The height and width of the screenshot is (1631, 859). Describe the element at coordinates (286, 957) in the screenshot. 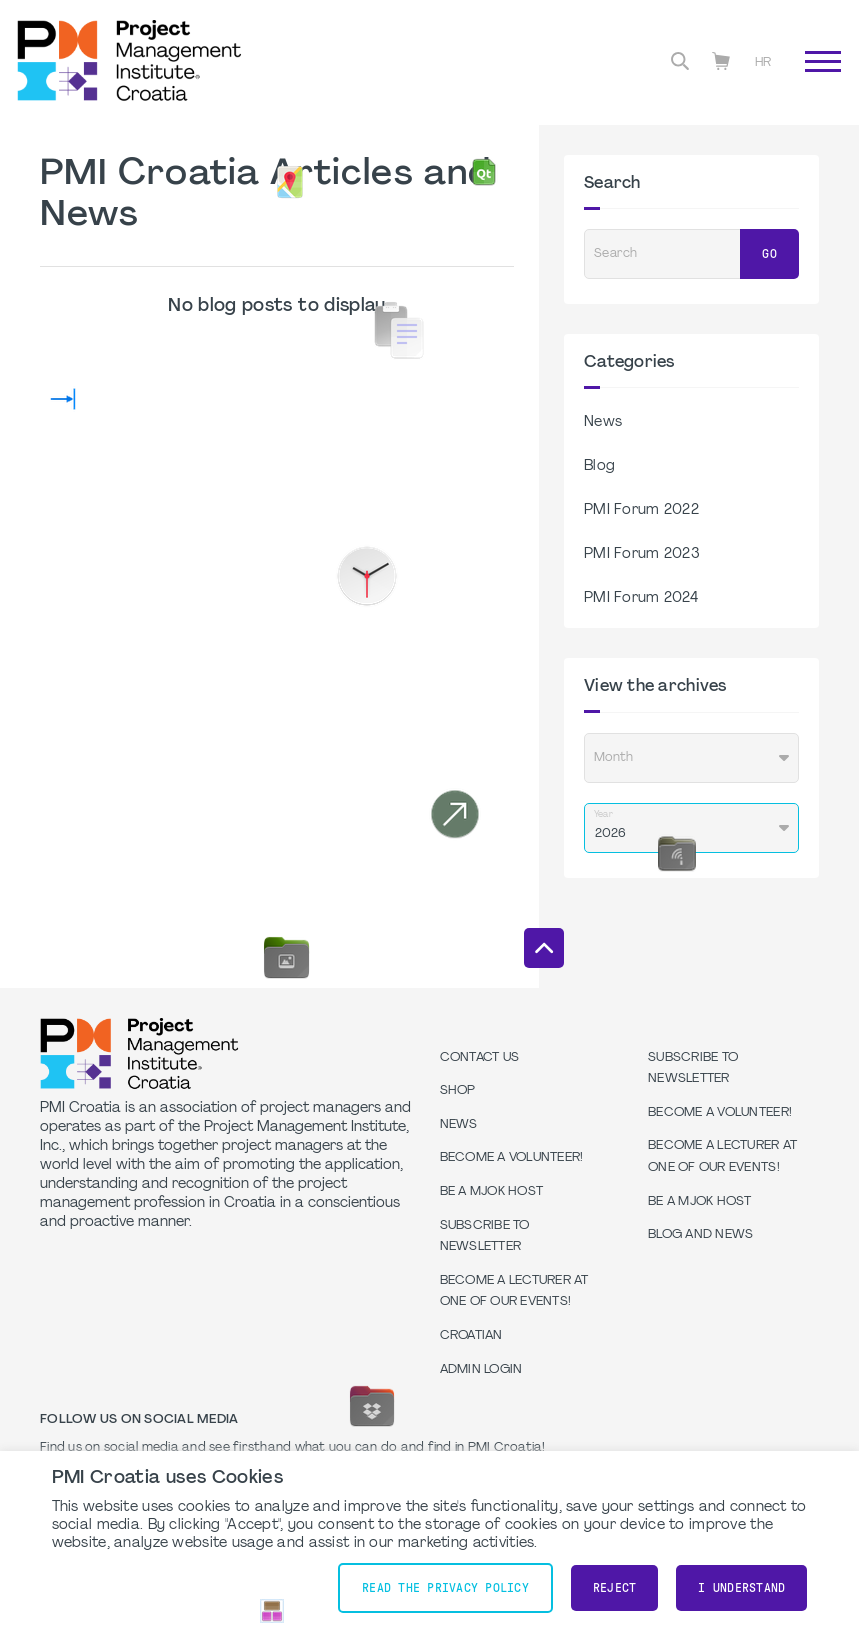

I see `open your pictures folder` at that location.